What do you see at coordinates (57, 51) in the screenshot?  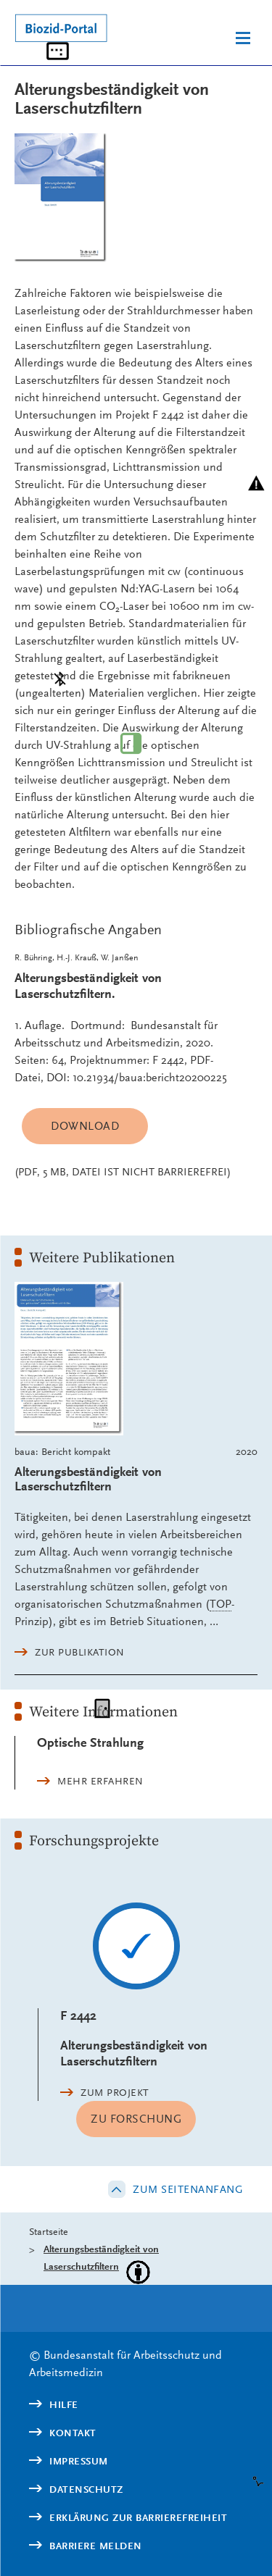 I see `adjust image aspect ratio` at bounding box center [57, 51].